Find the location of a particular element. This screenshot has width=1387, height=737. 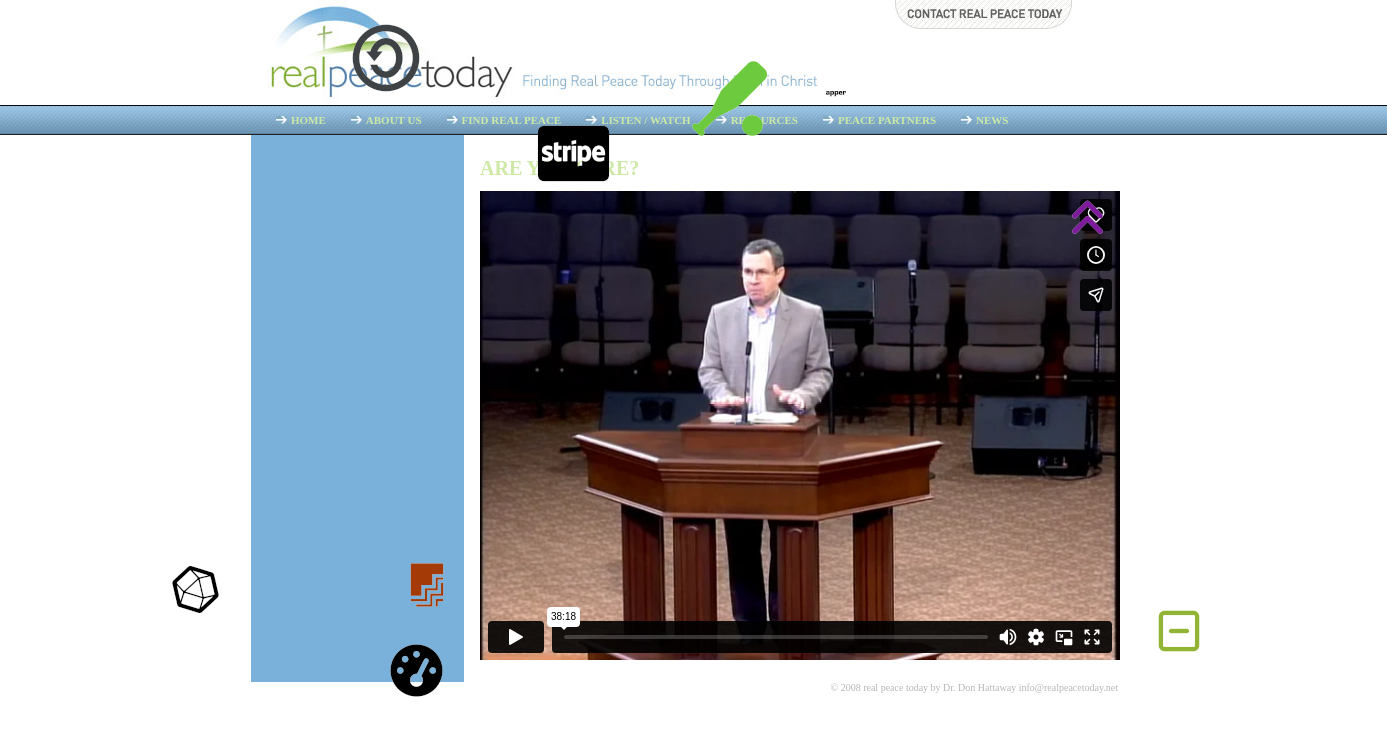

apper brand logo is located at coordinates (836, 93).